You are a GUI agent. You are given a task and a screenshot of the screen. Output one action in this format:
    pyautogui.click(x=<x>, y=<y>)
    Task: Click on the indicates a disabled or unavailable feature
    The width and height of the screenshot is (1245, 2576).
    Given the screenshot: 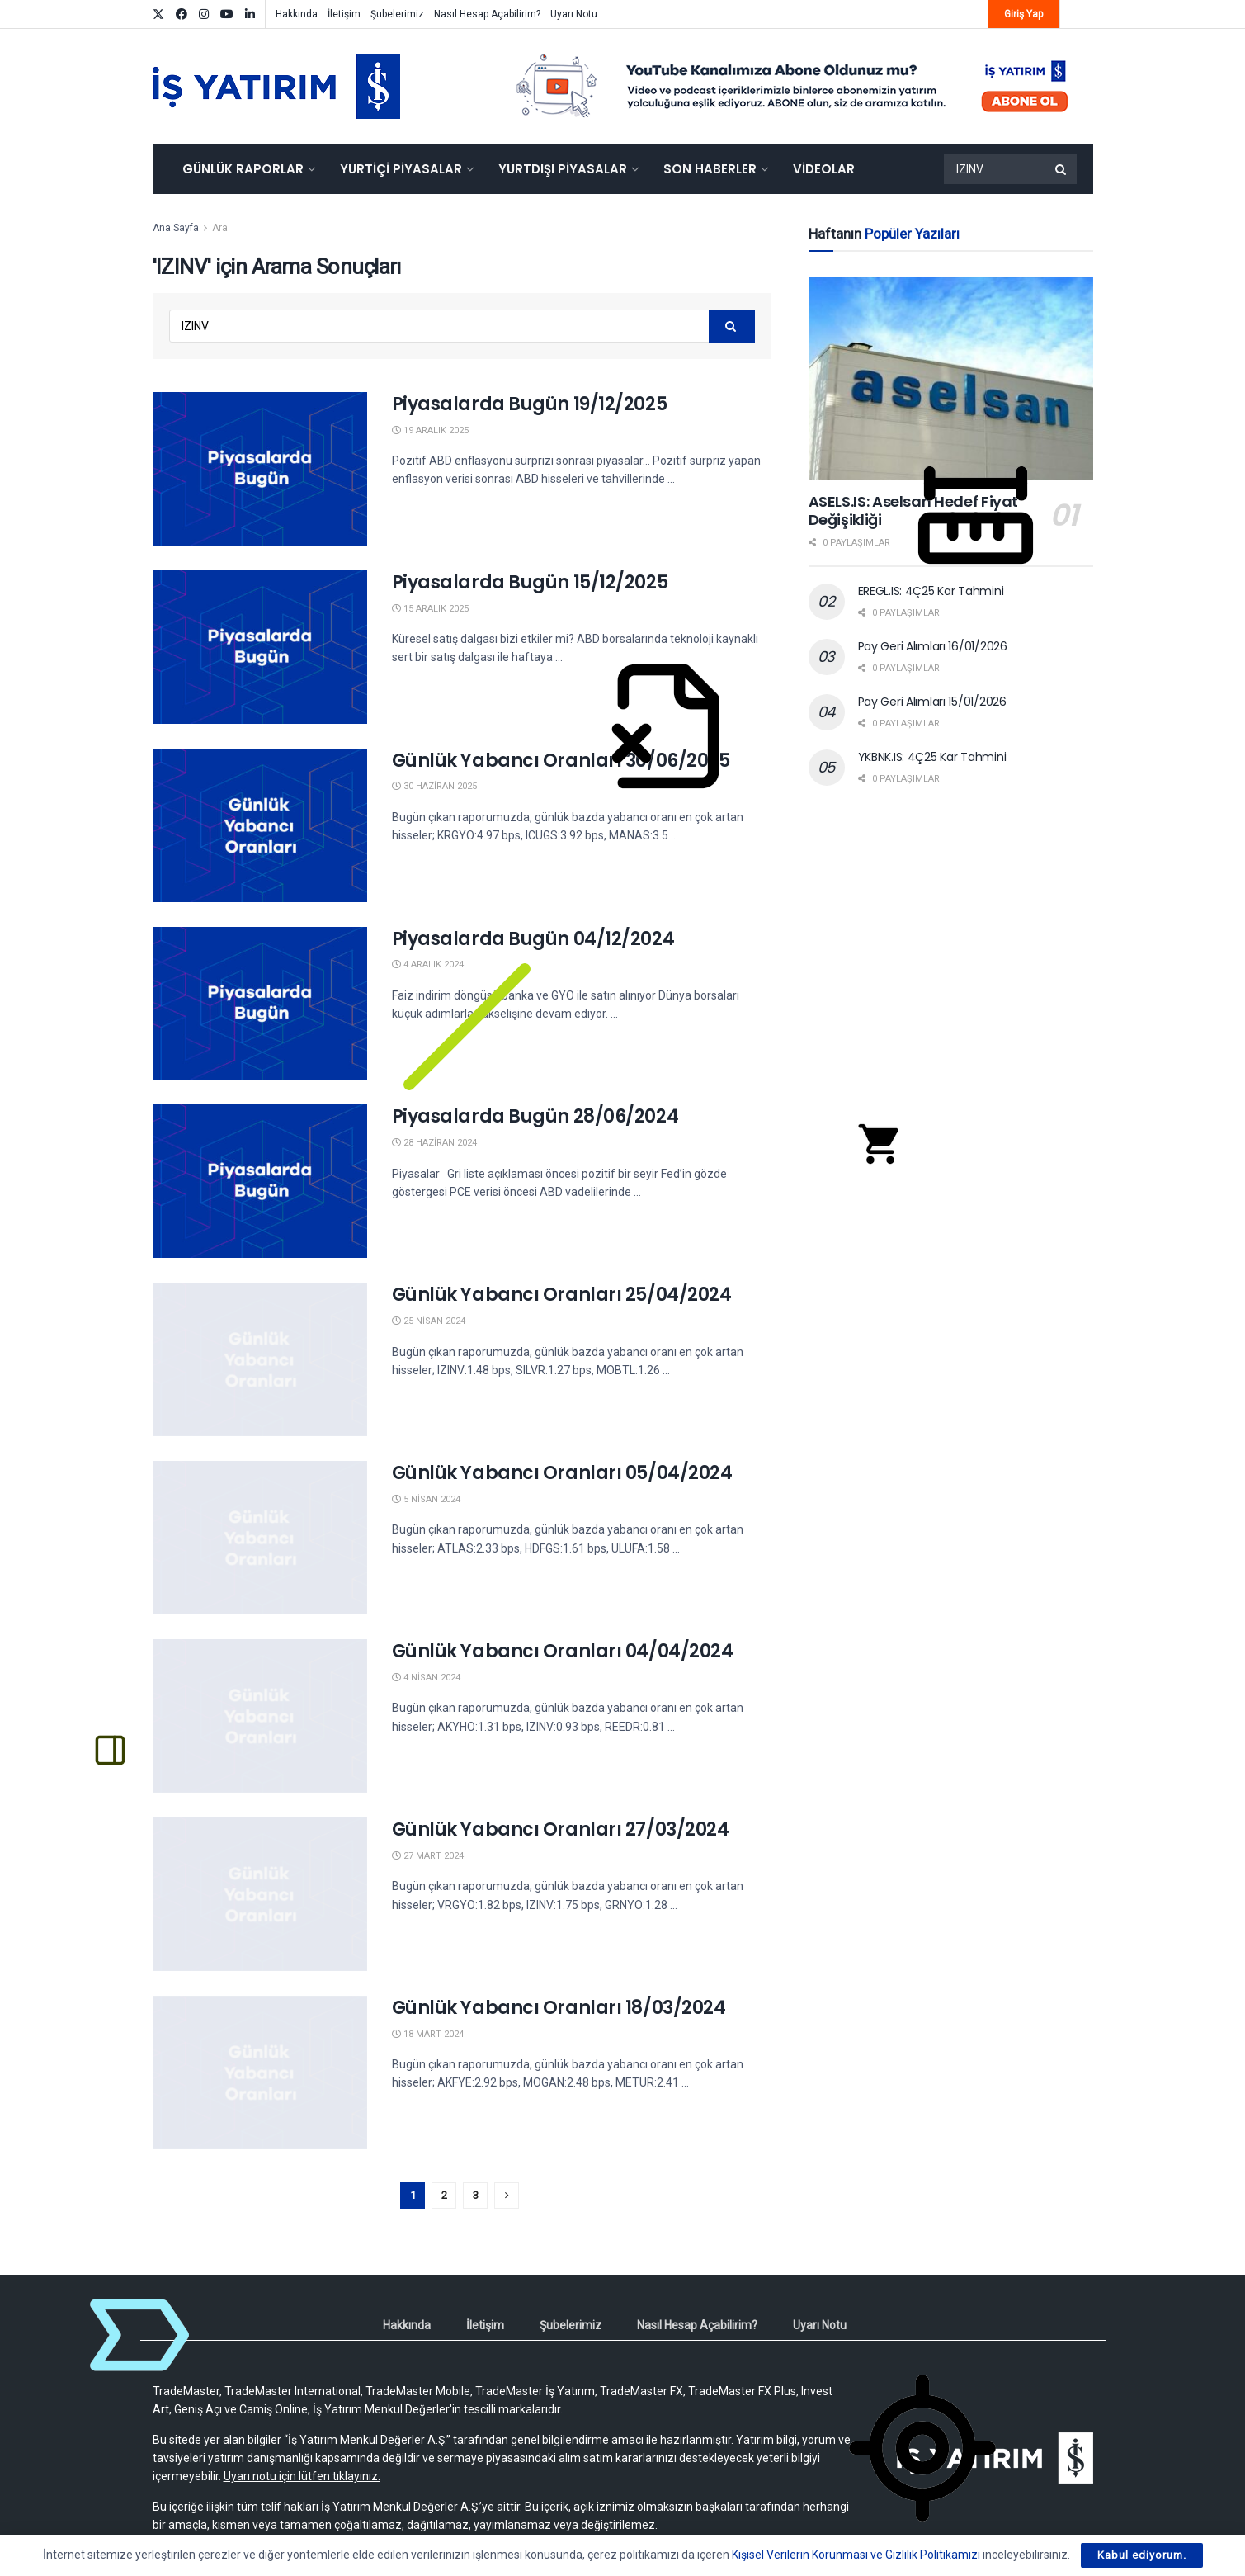 What is the action you would take?
    pyautogui.click(x=467, y=1027)
    